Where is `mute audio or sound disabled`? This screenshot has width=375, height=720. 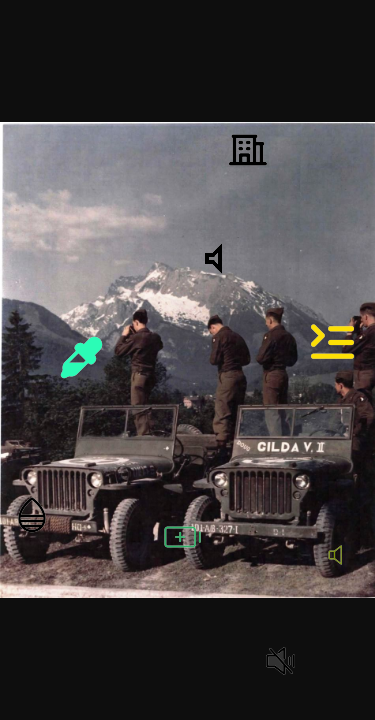
mute audio or sound disabled is located at coordinates (339, 555).